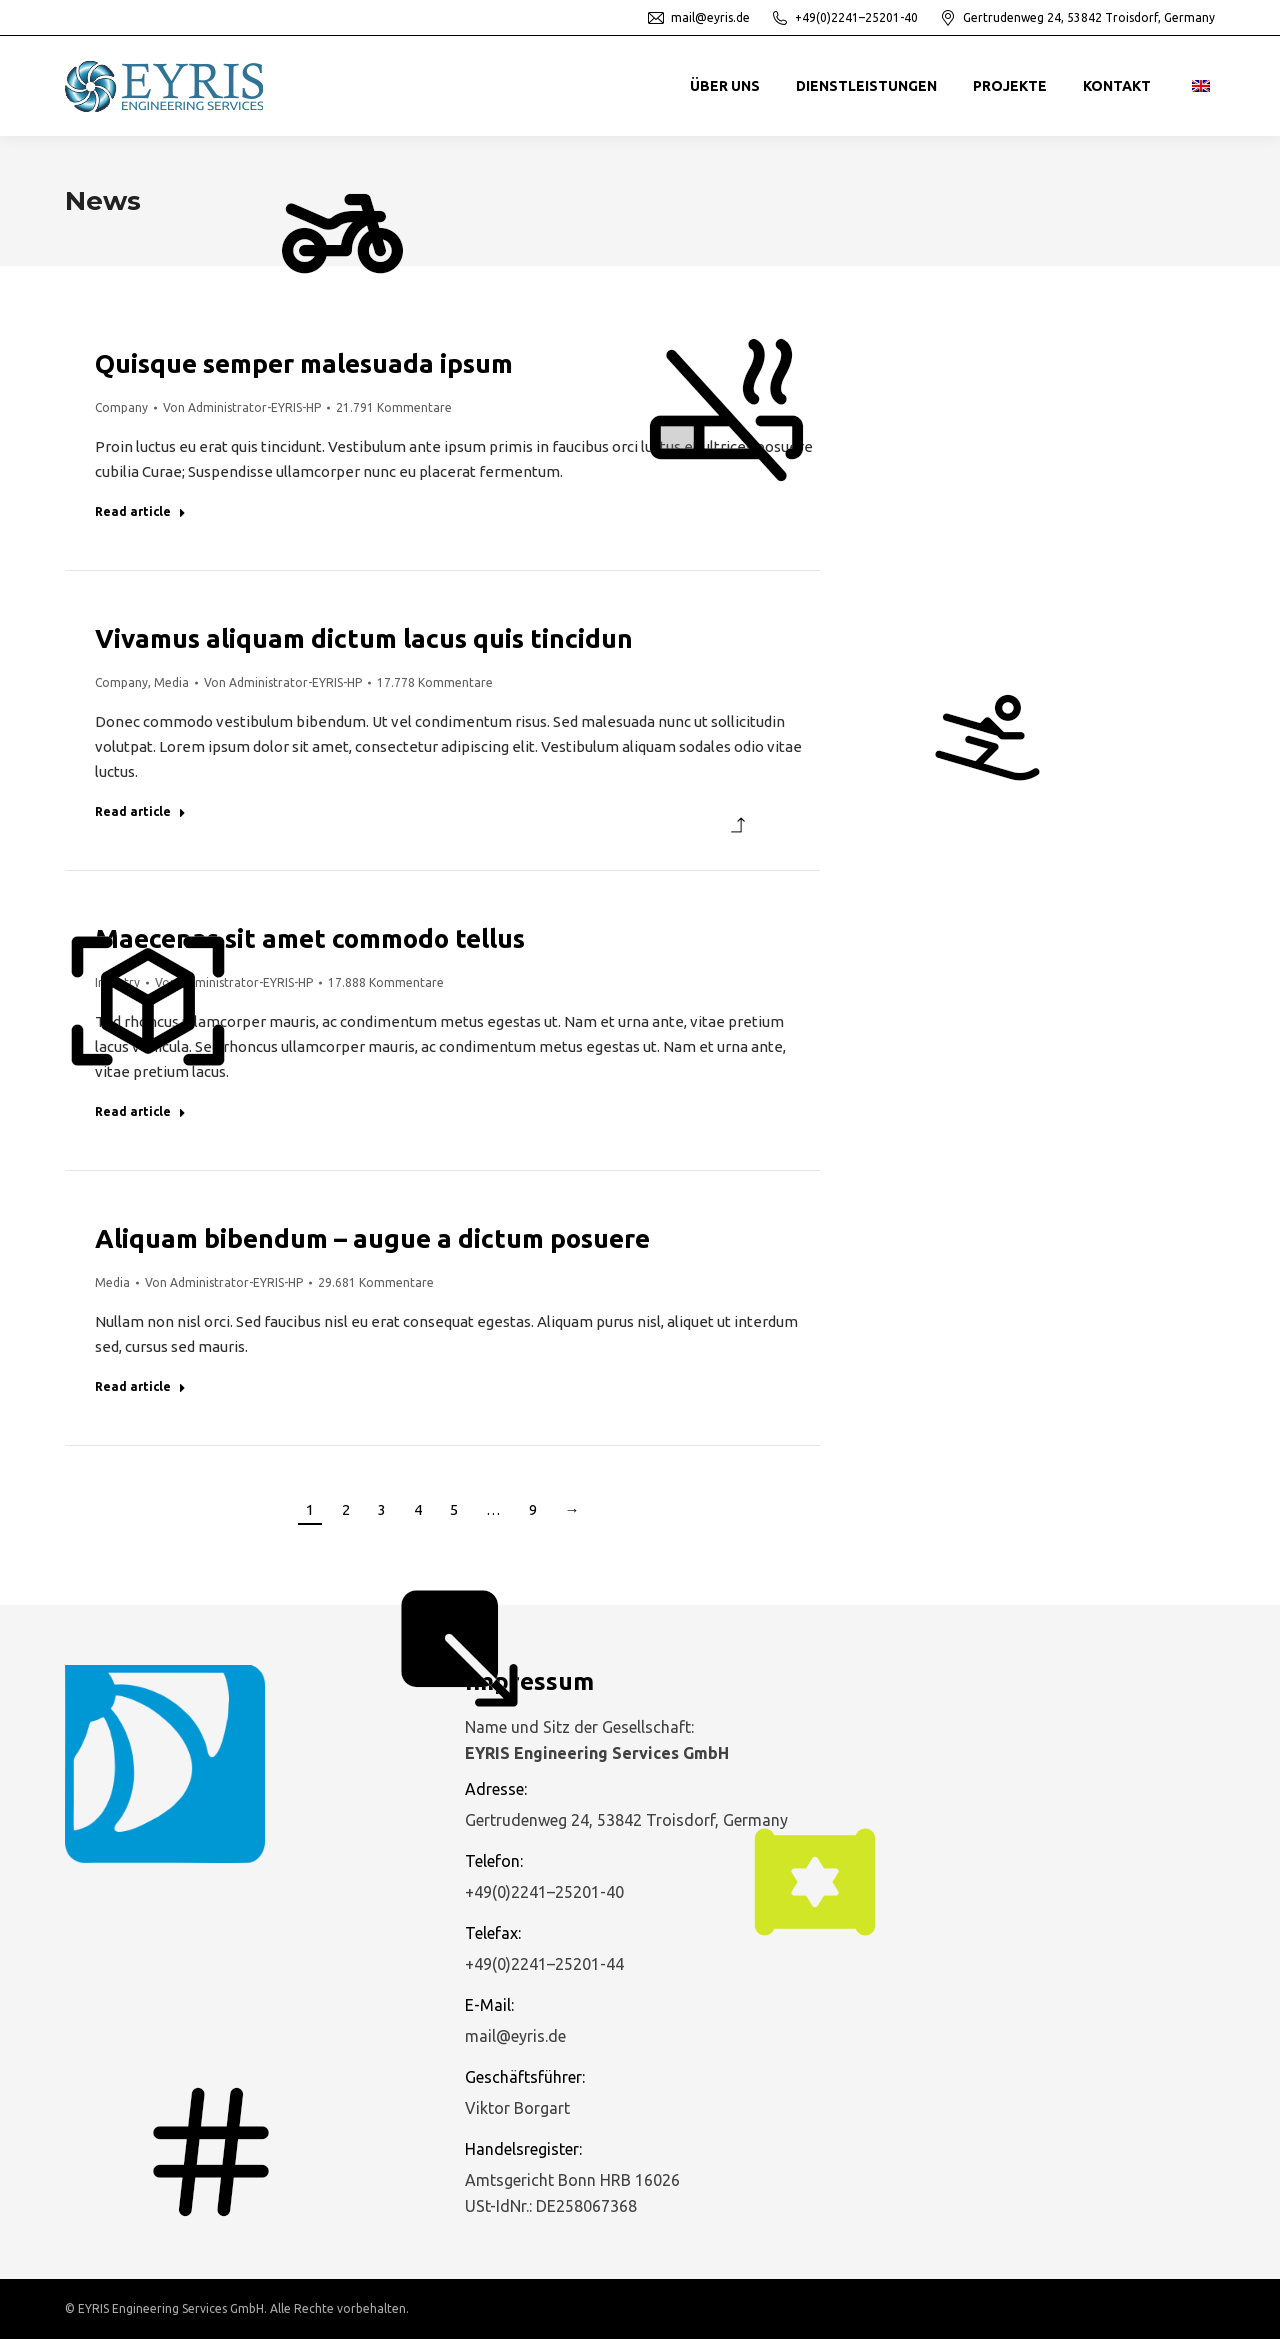 This screenshot has width=1280, height=2339. I want to click on turn right then continue upward, so click(738, 825).